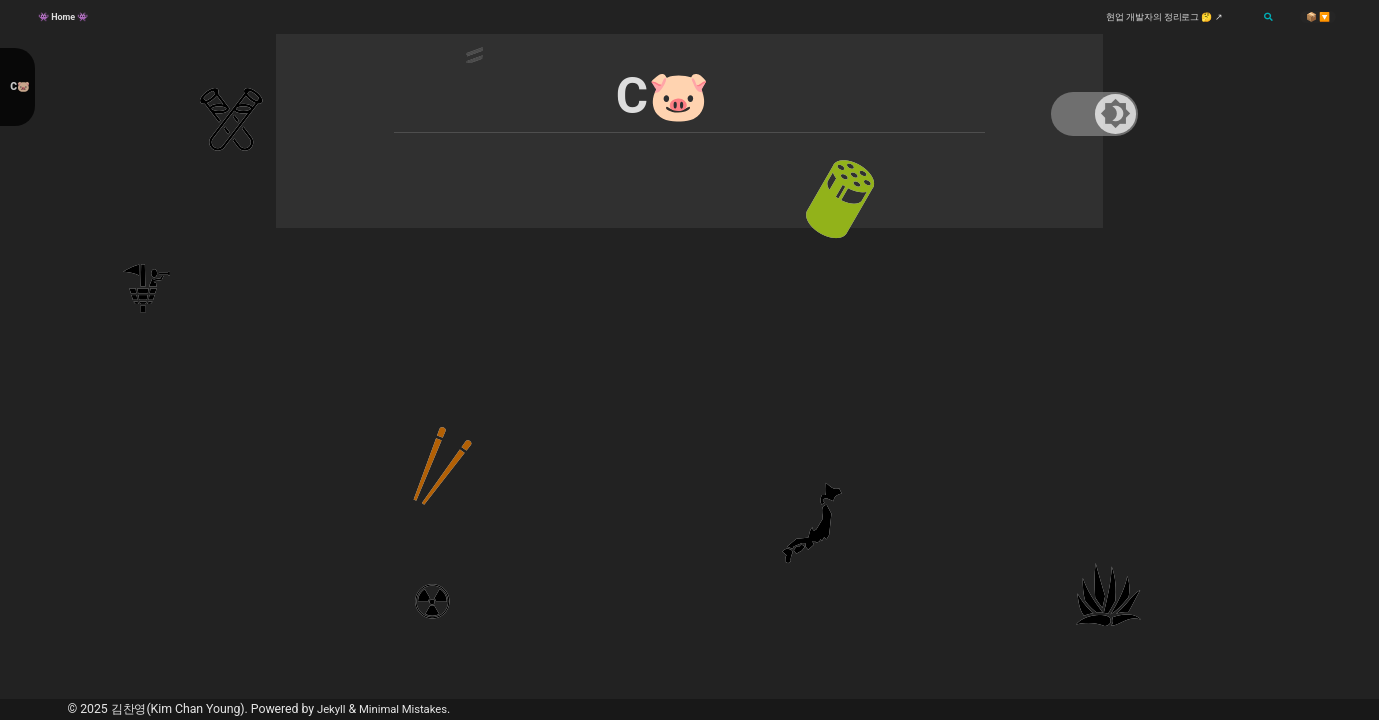  Describe the element at coordinates (812, 523) in the screenshot. I see `select japan as your region or country` at that location.